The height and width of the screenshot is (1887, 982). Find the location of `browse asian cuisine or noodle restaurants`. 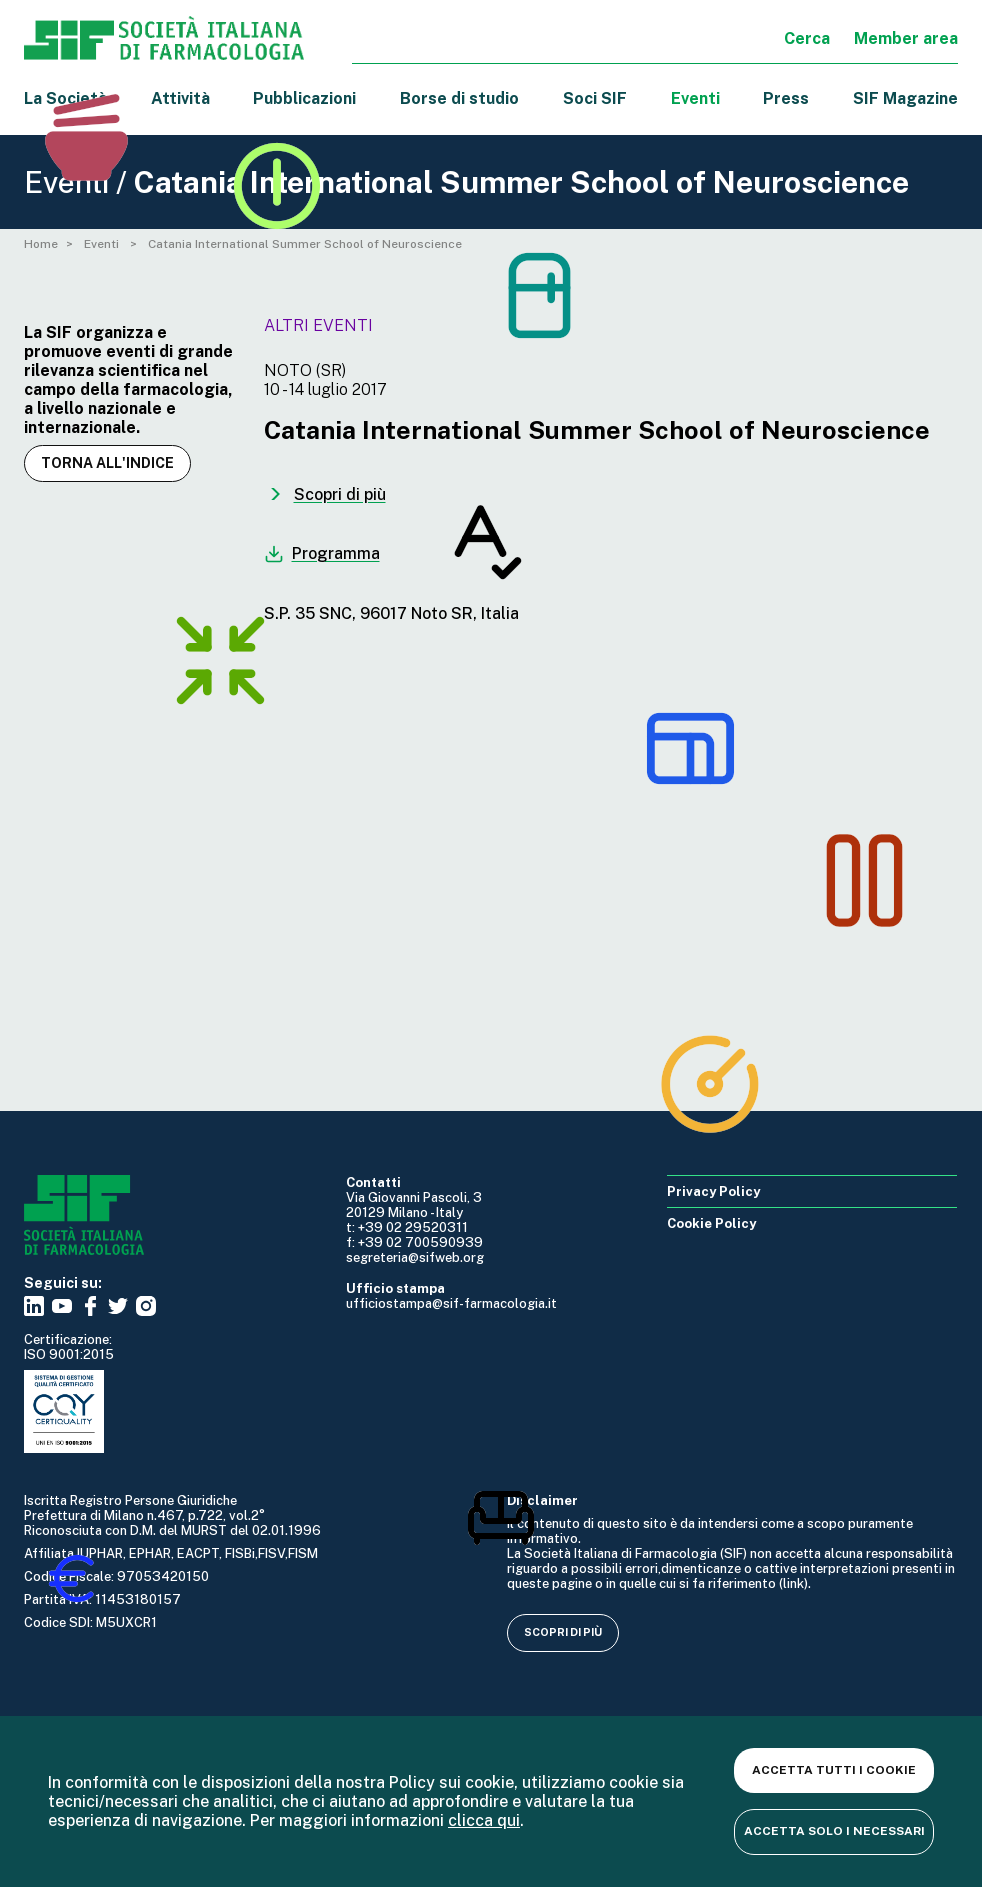

browse asian cuisine or noodle restaurants is located at coordinates (86, 139).